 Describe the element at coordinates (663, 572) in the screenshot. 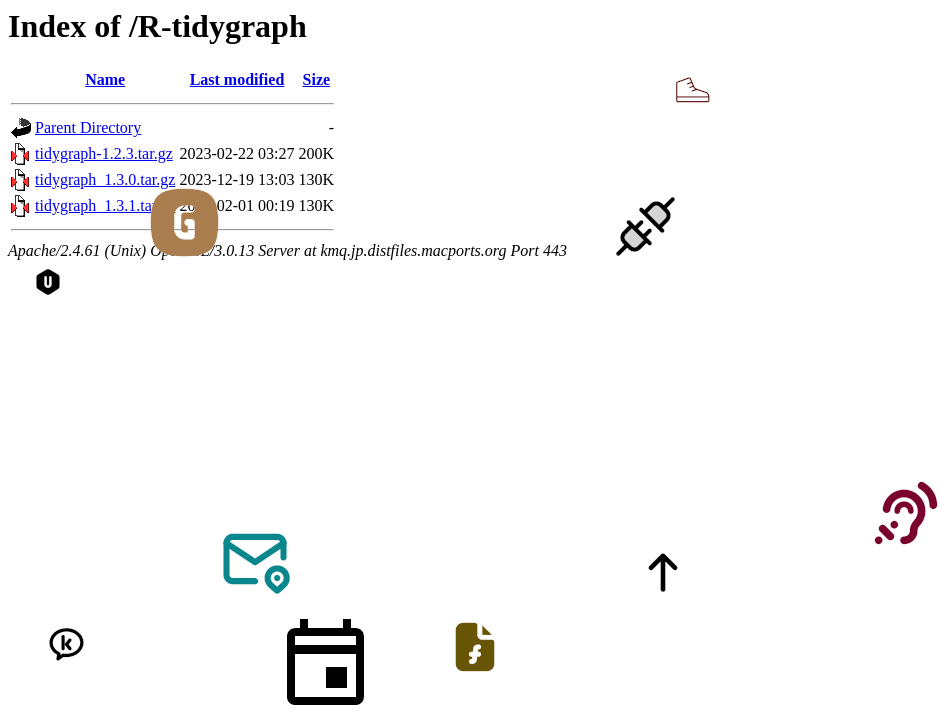

I see `scroll to top of page` at that location.